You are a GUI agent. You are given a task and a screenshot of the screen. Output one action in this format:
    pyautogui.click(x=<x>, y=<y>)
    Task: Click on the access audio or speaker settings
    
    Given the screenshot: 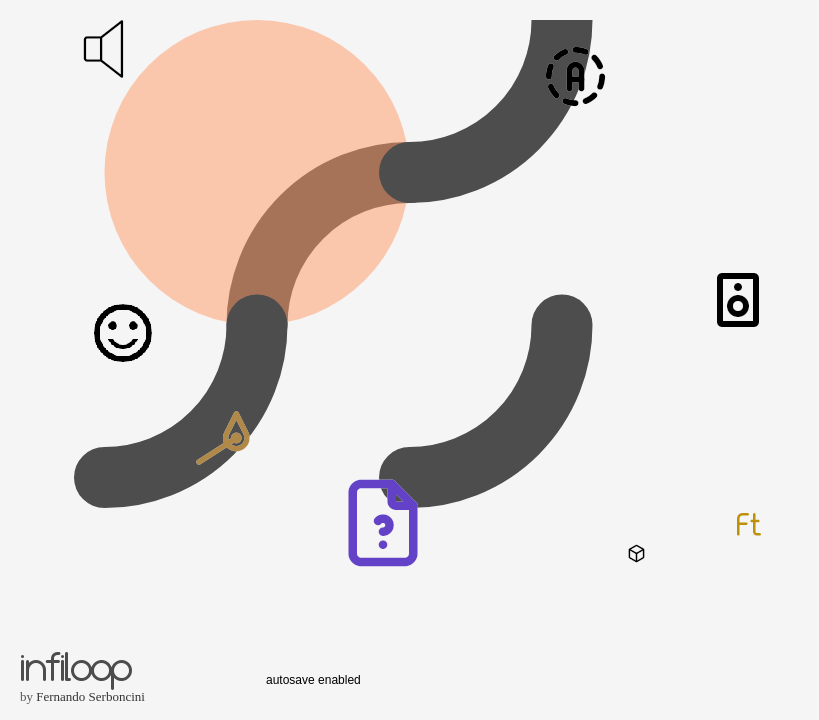 What is the action you would take?
    pyautogui.click(x=738, y=300)
    